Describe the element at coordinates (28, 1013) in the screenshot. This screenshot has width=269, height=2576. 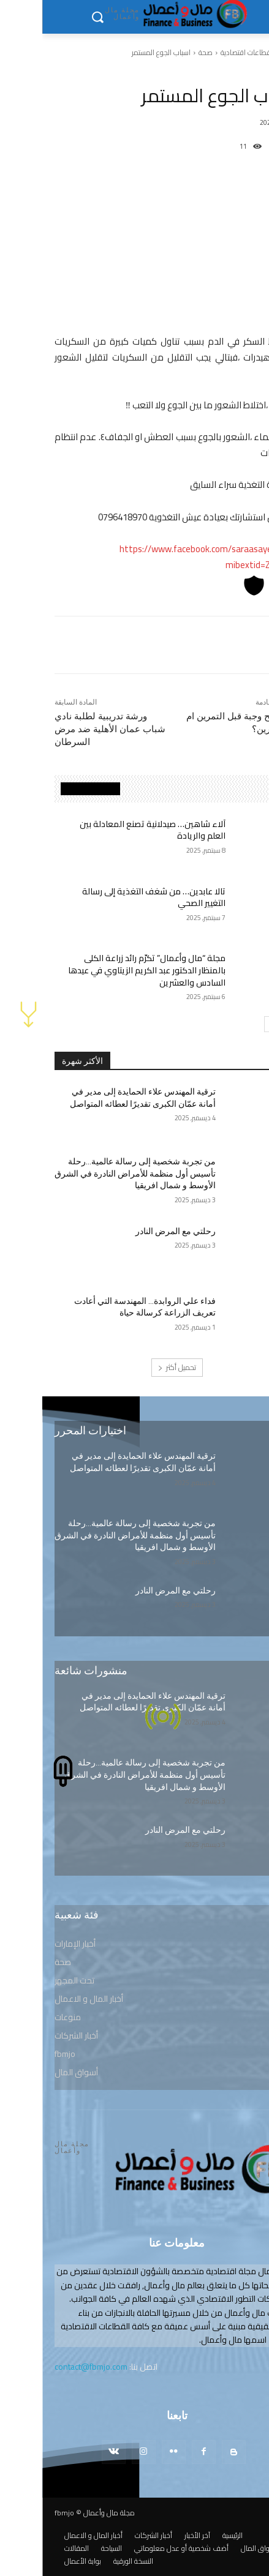
I see `merge items or branches together` at that location.